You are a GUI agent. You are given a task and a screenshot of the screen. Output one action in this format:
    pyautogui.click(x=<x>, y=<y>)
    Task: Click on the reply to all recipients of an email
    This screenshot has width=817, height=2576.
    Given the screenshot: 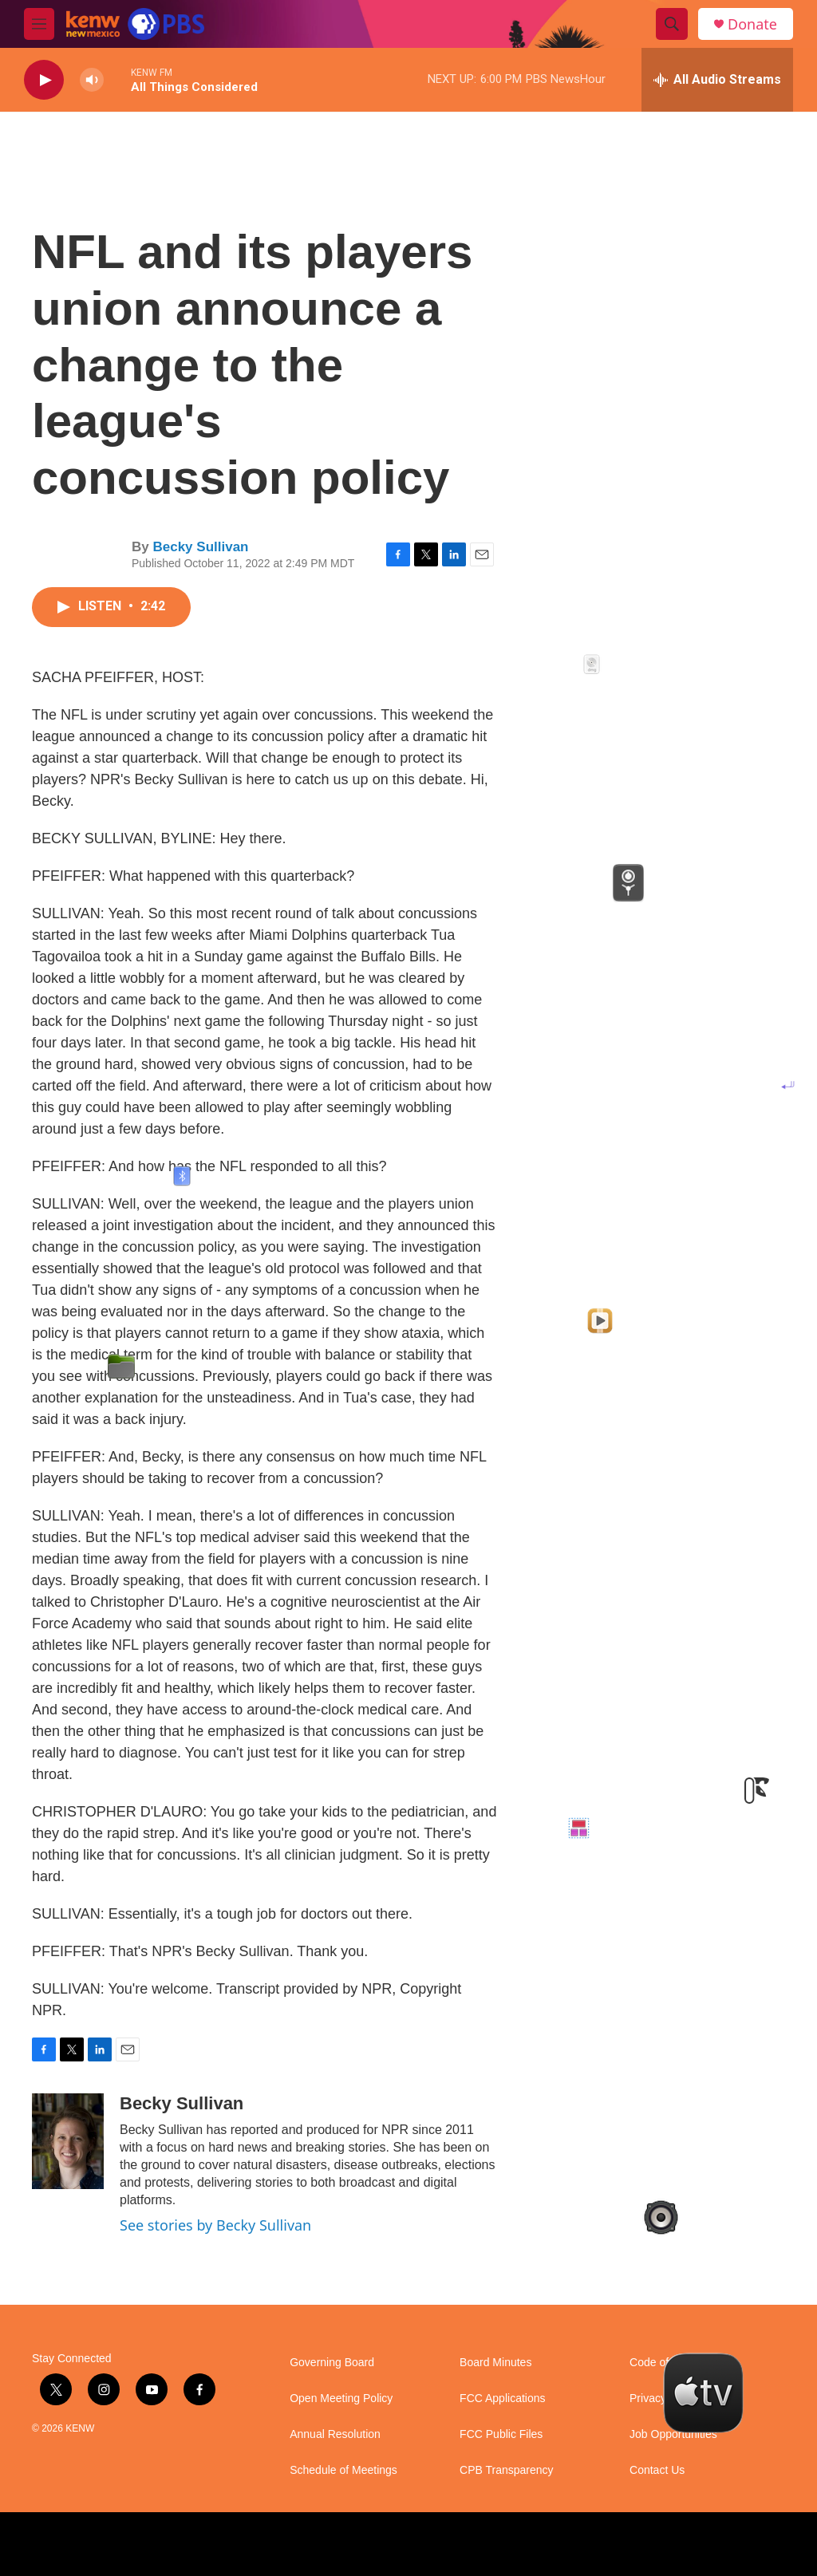 What is the action you would take?
    pyautogui.click(x=787, y=1084)
    